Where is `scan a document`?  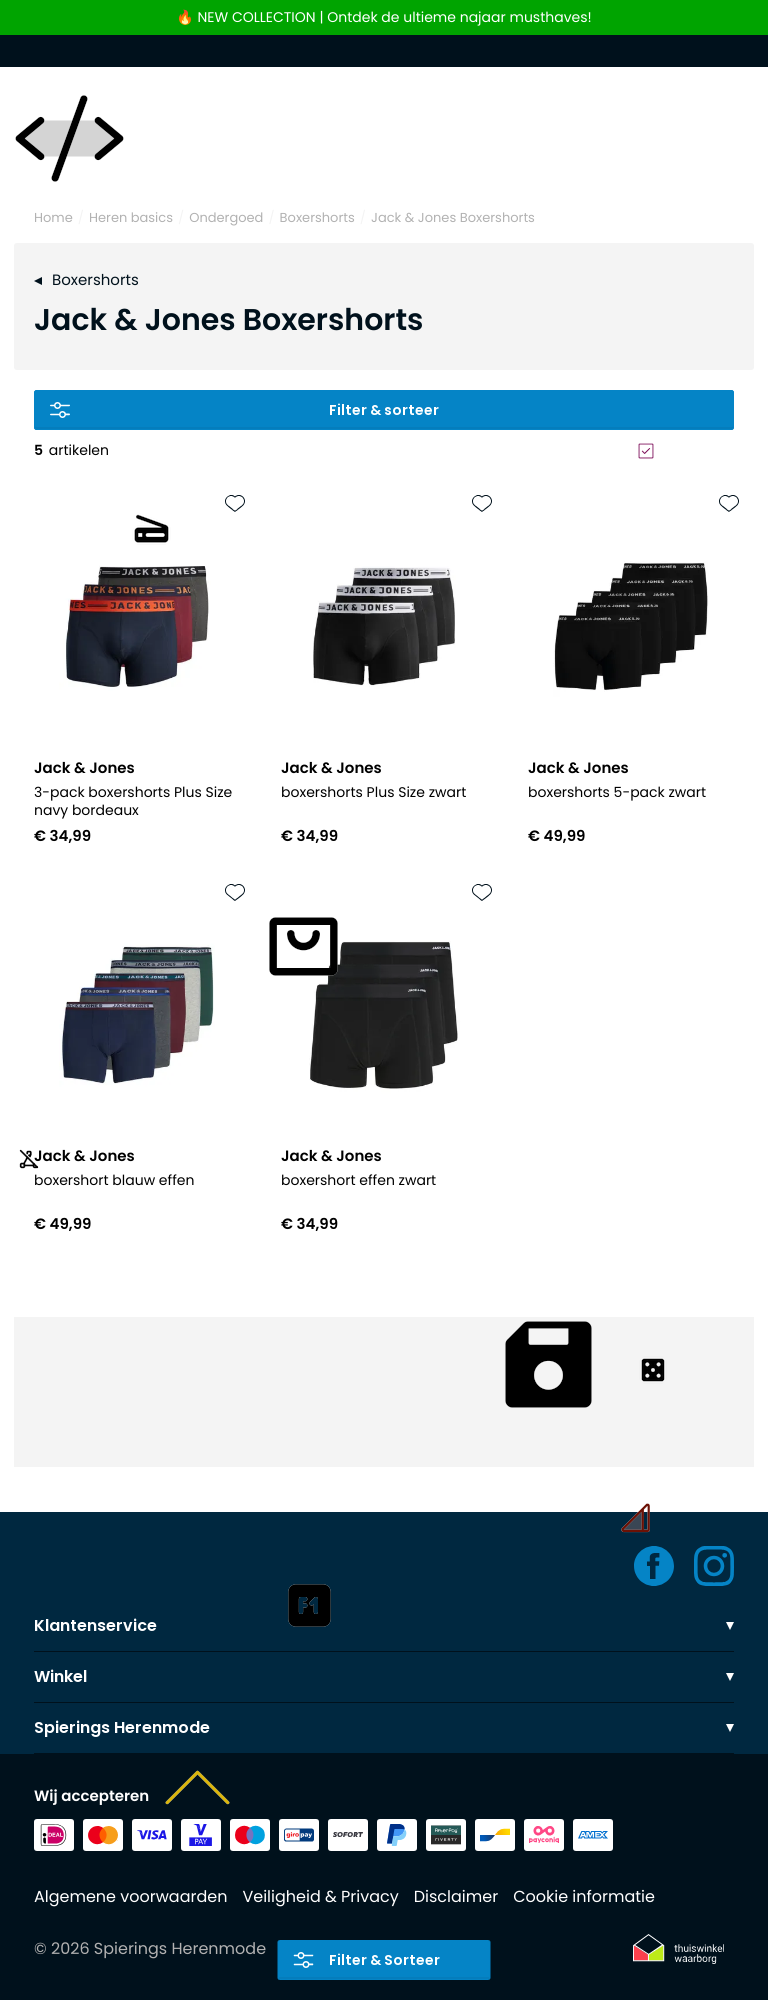 scan a document is located at coordinates (151, 527).